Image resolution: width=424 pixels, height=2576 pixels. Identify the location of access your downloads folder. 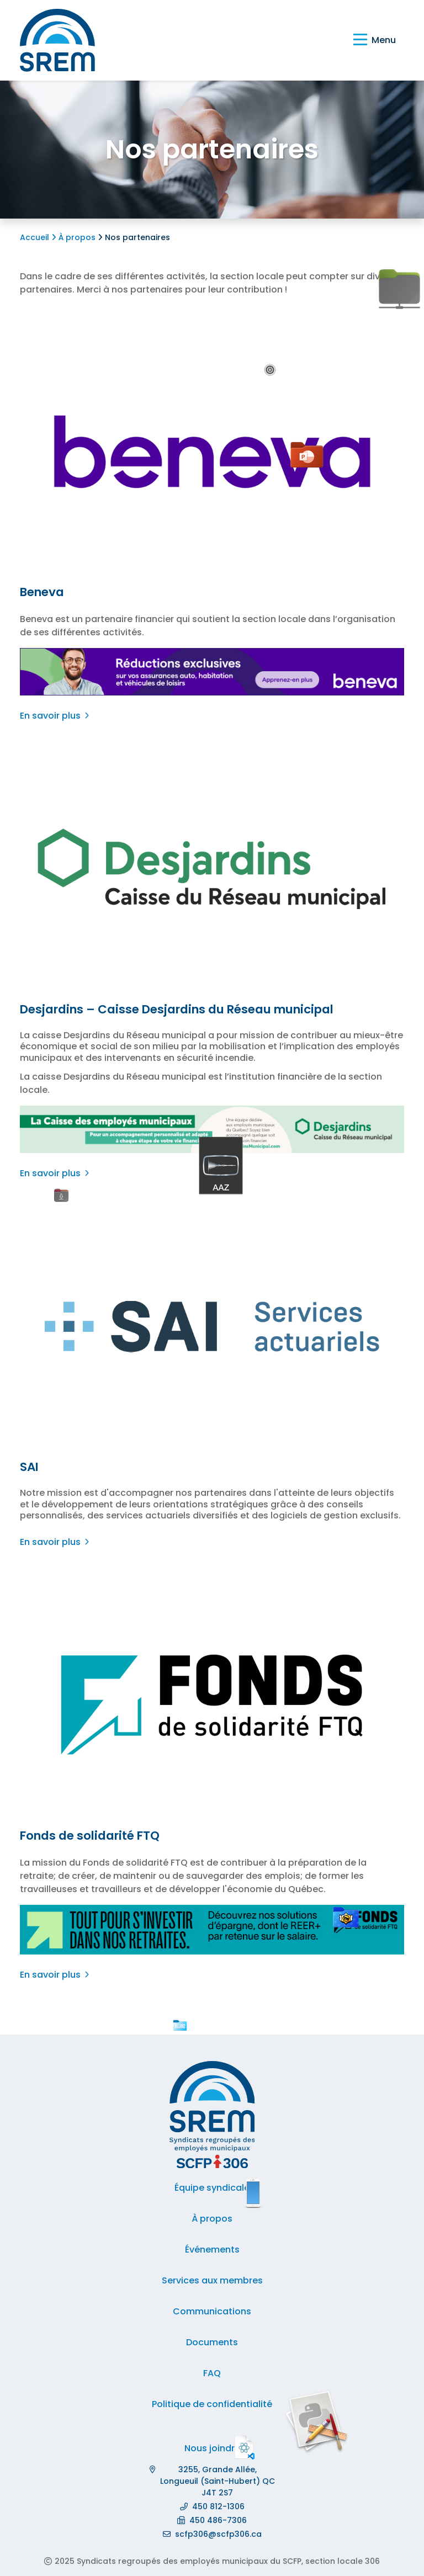
(61, 1195).